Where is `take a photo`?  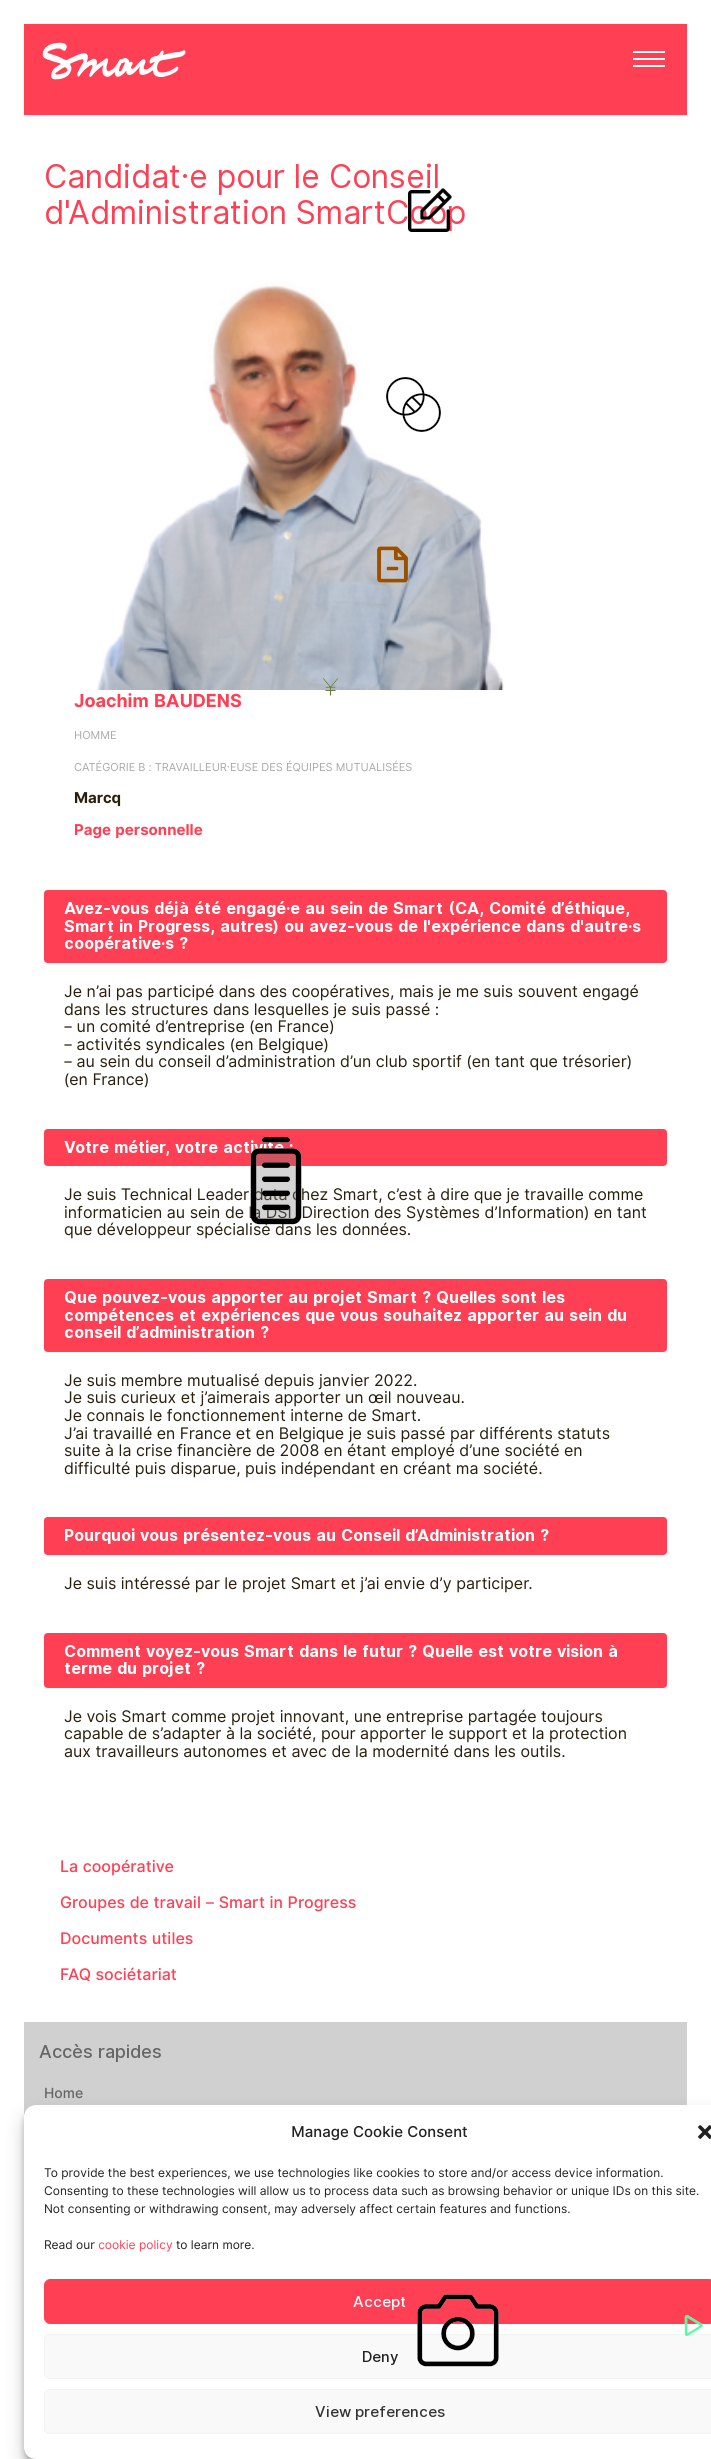 take a photo is located at coordinates (458, 2332).